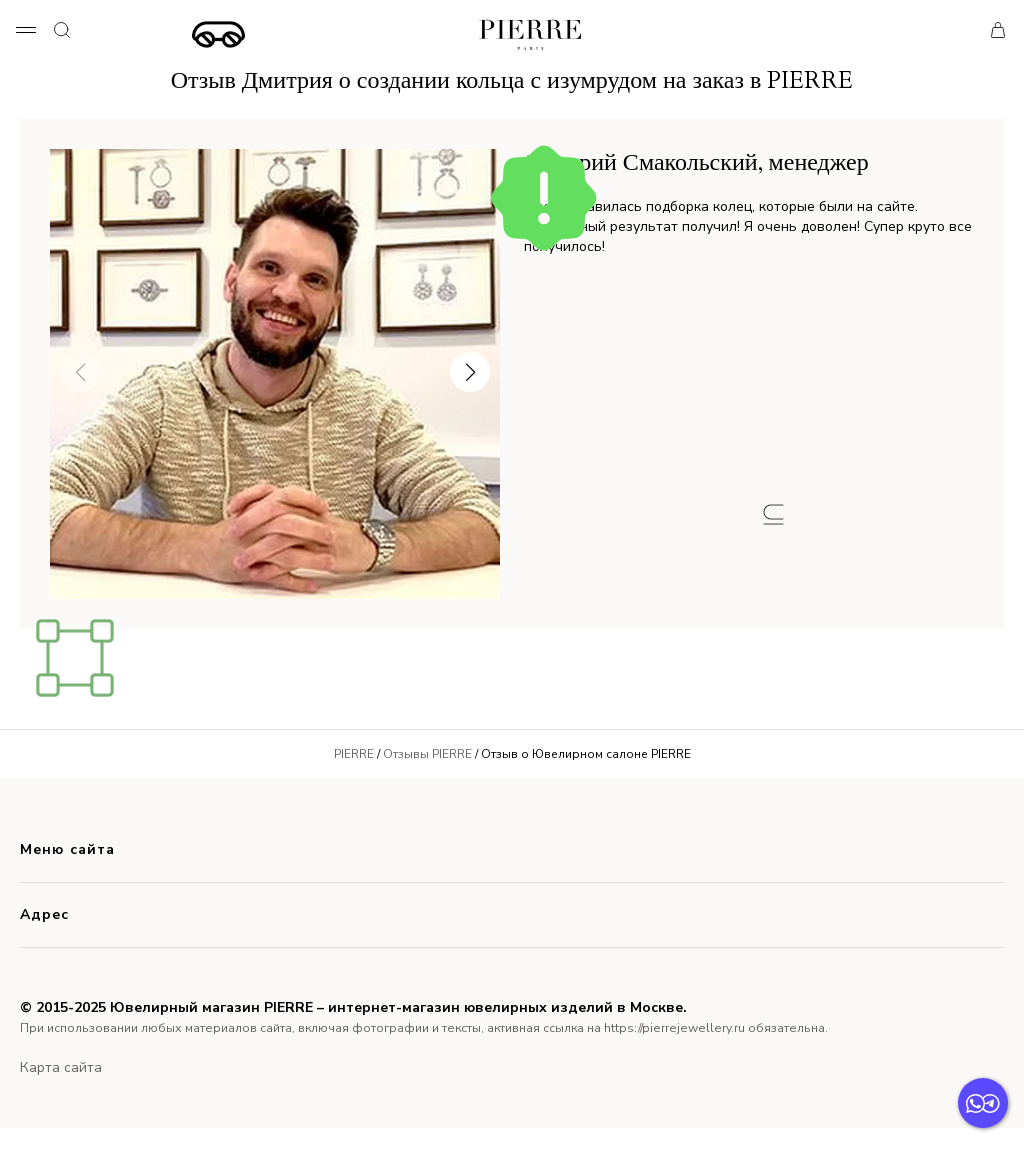 The width and height of the screenshot is (1024, 1168). What do you see at coordinates (218, 34) in the screenshot?
I see `access swimming or diving activity settings` at bounding box center [218, 34].